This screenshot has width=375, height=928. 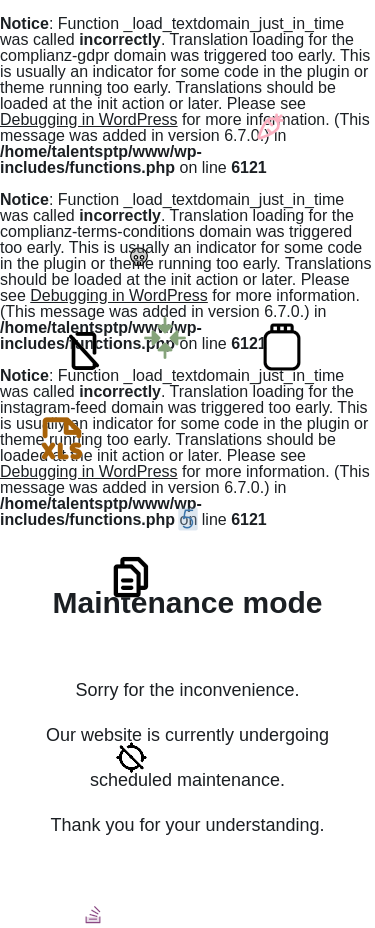 I want to click on view all files, so click(x=130, y=577).